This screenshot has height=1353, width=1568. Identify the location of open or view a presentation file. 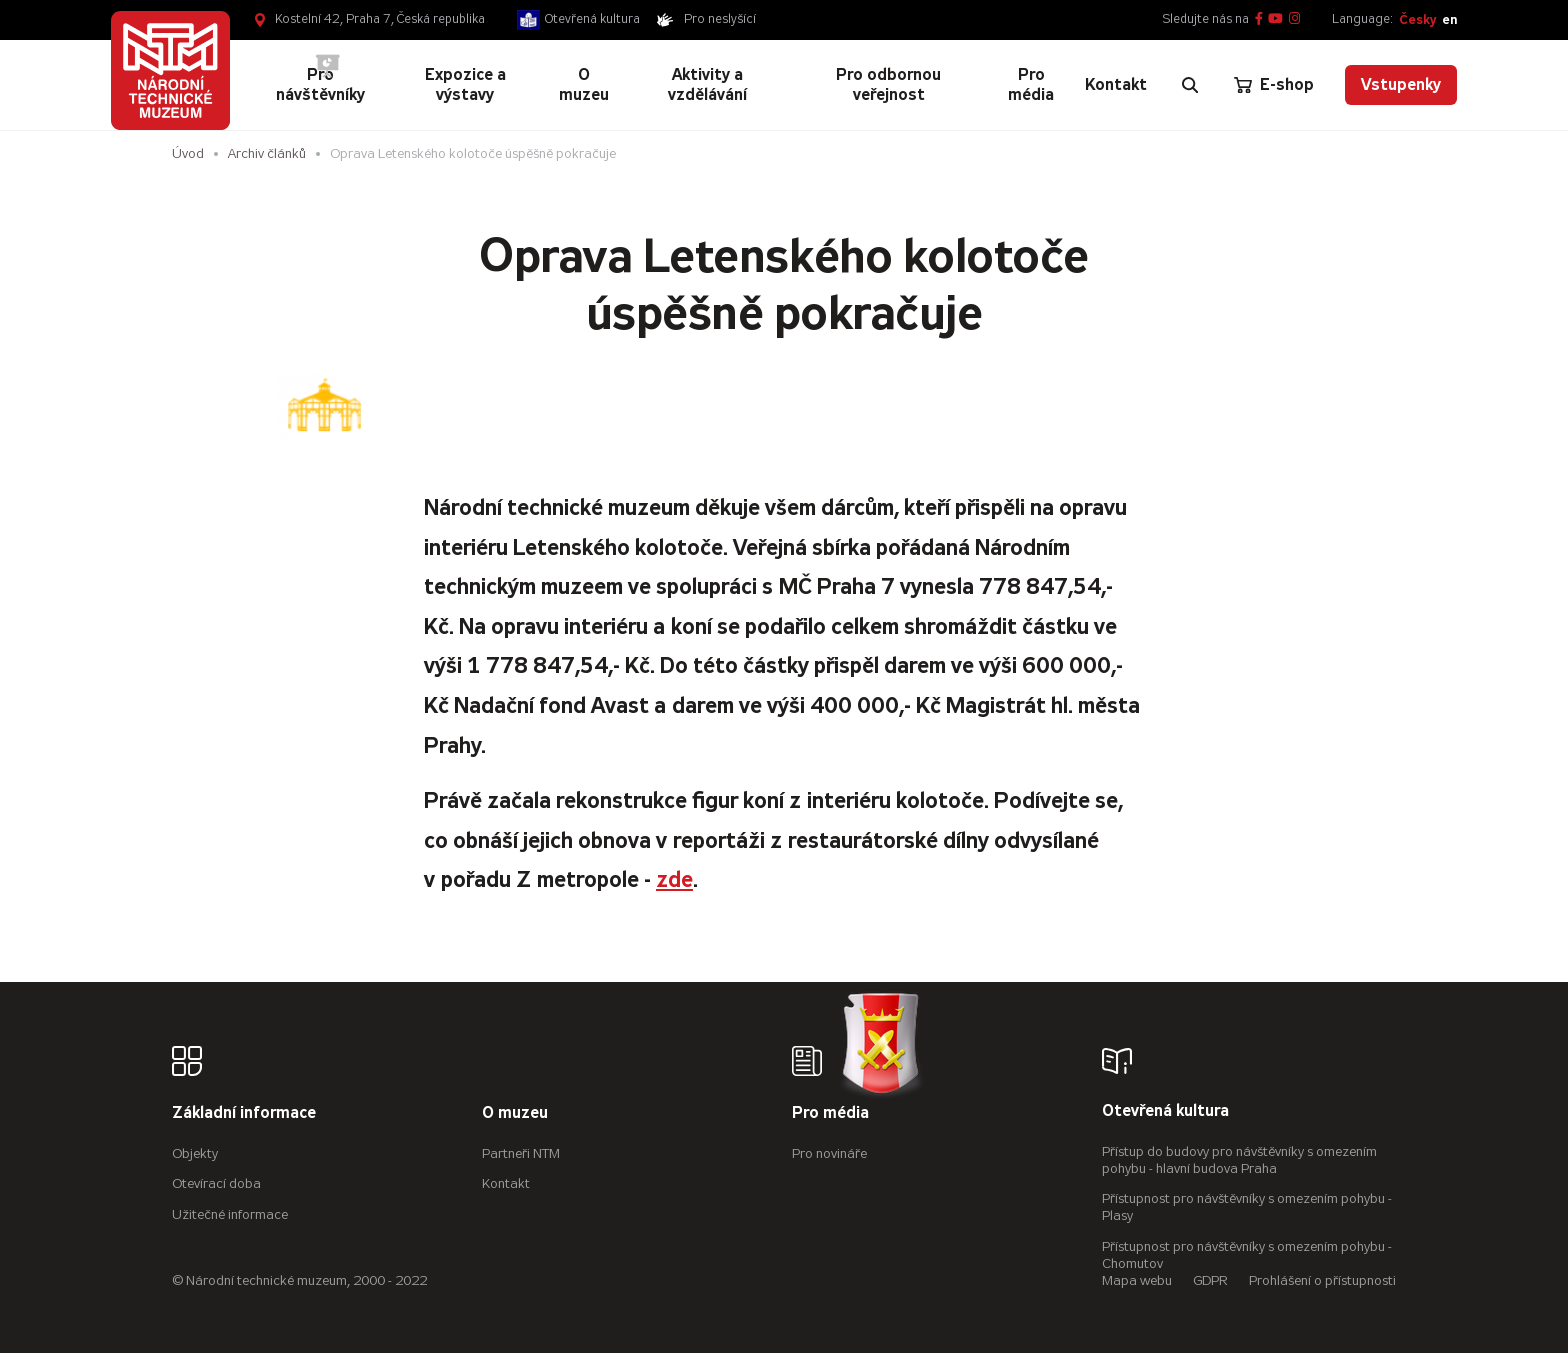
(328, 65).